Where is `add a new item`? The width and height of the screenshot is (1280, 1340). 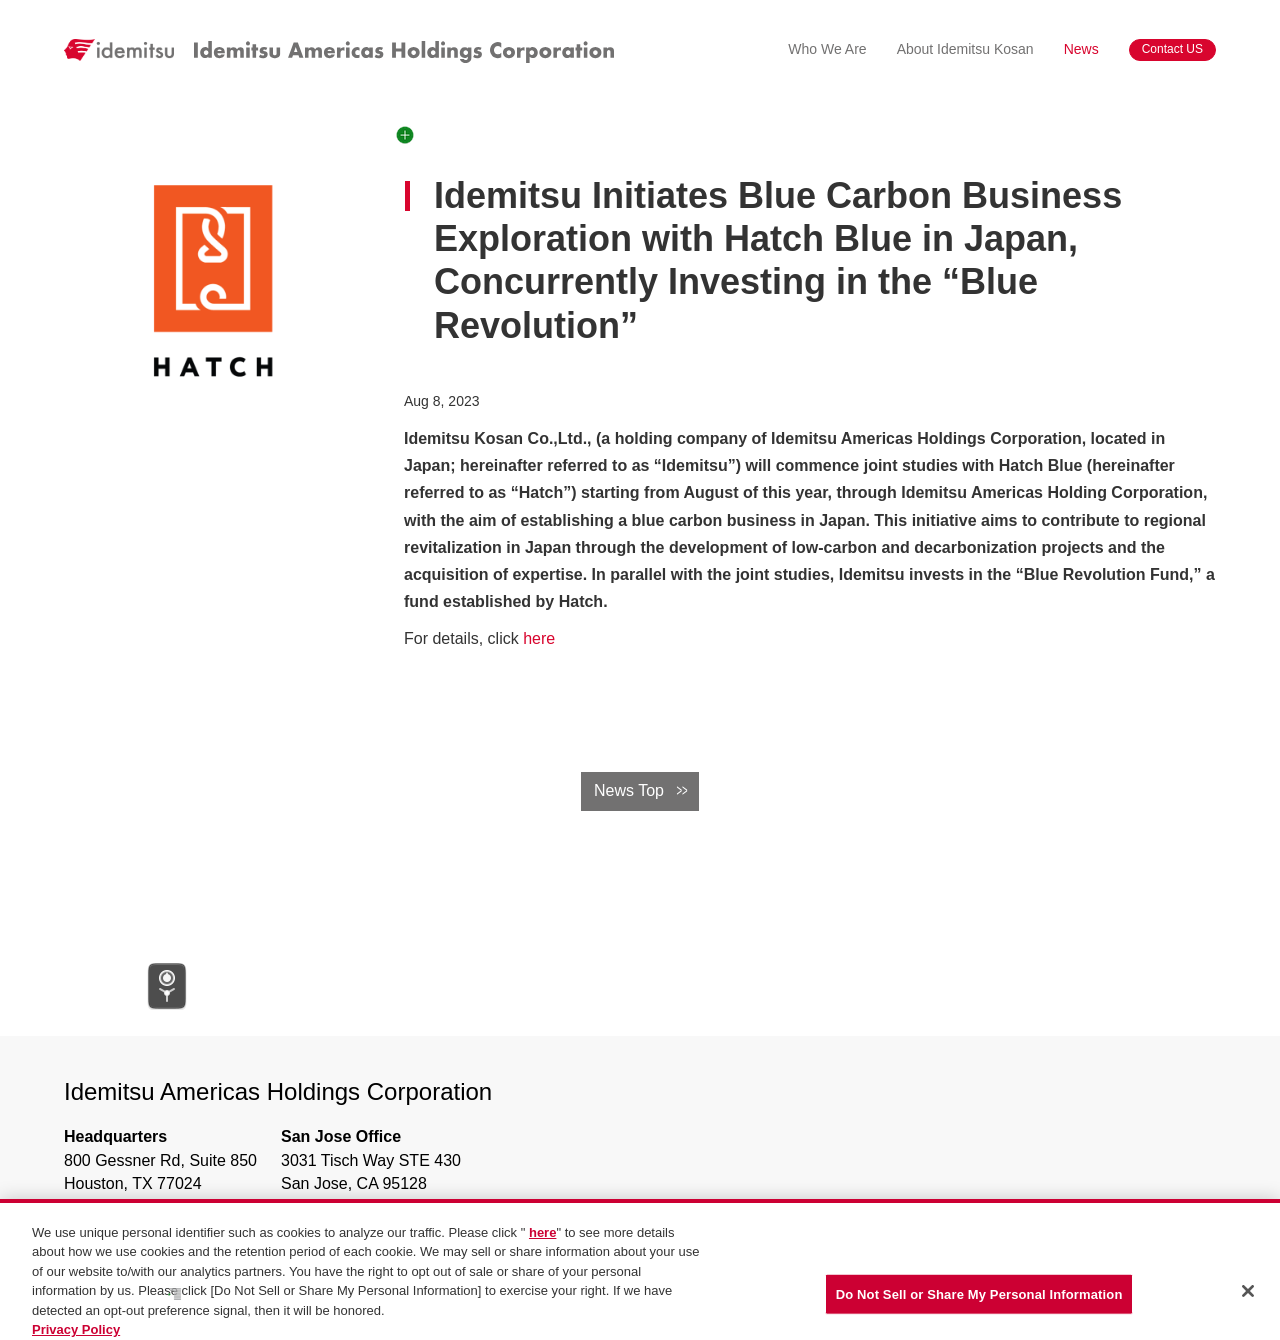
add a new item is located at coordinates (405, 135).